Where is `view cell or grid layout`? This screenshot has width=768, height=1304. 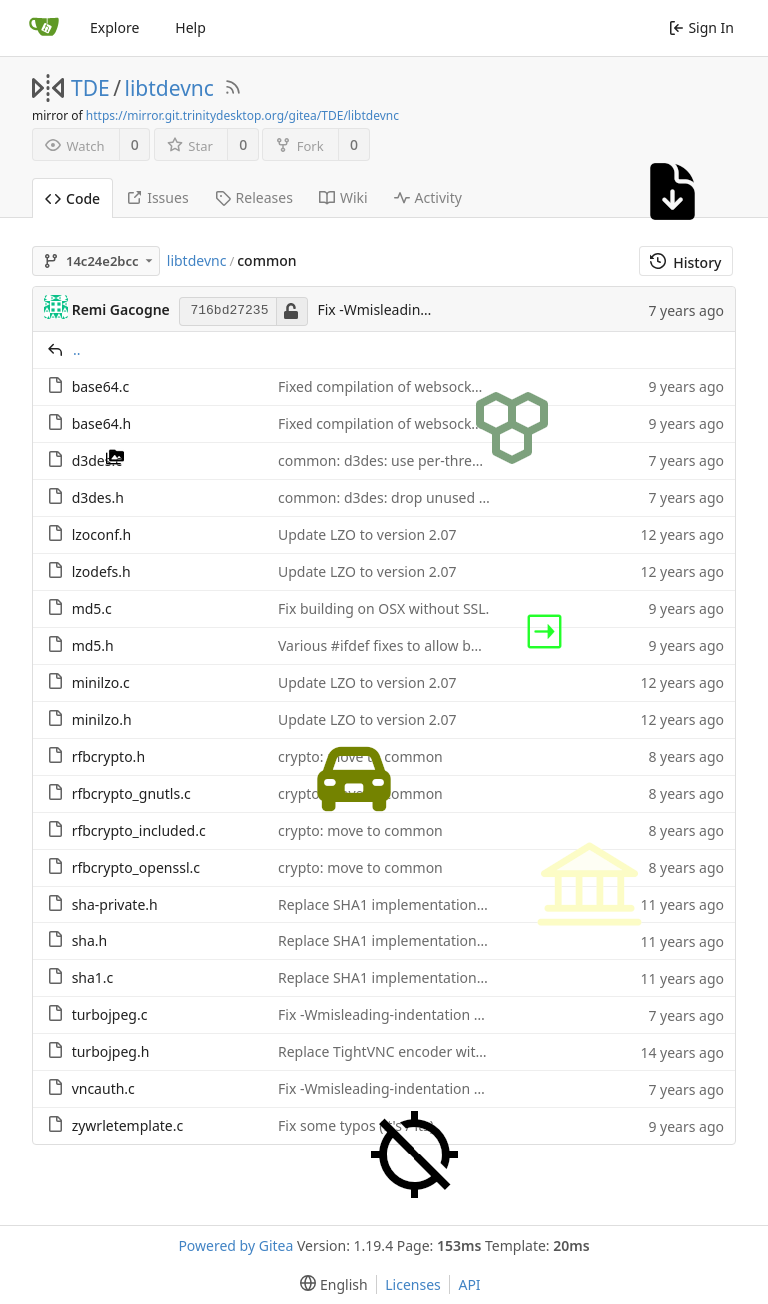 view cell or grid layout is located at coordinates (512, 428).